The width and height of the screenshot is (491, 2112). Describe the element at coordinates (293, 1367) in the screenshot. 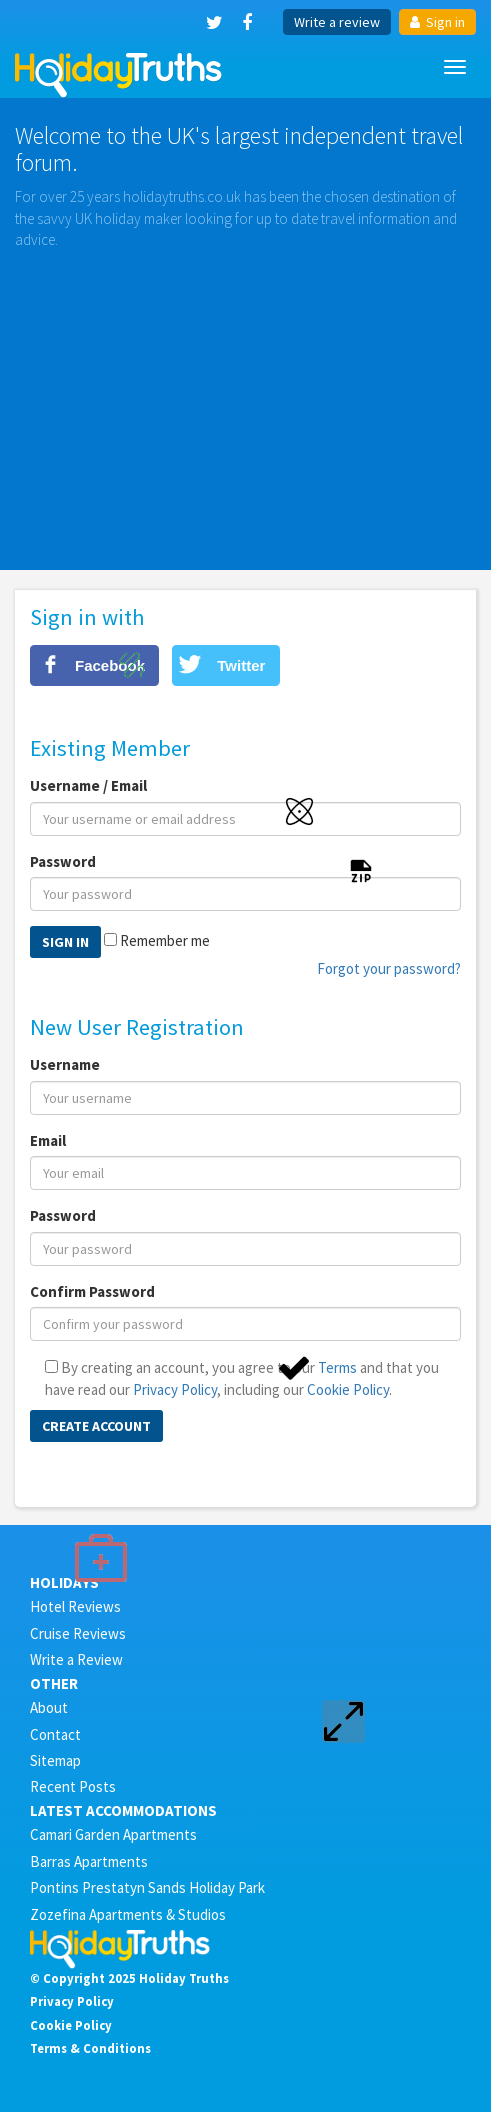

I see `confirm or submit an action` at that location.